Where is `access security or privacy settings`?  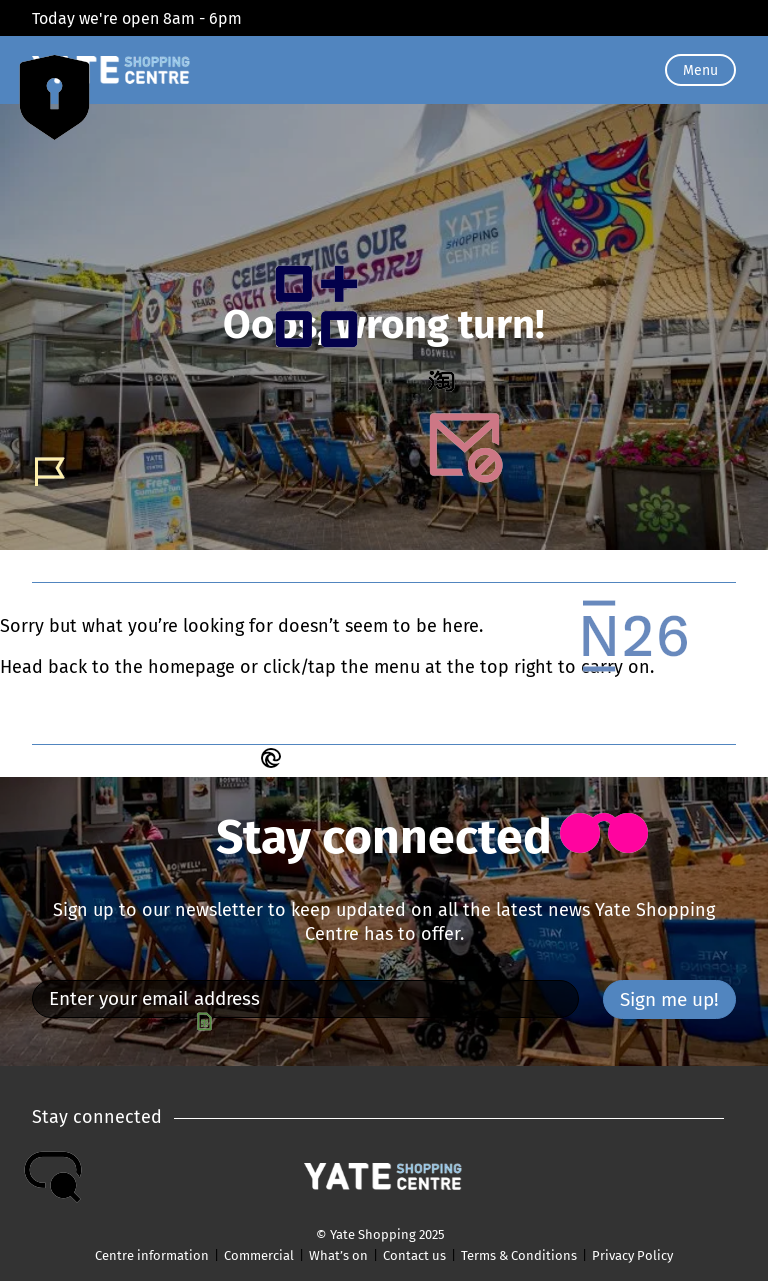 access security or privacy settings is located at coordinates (54, 97).